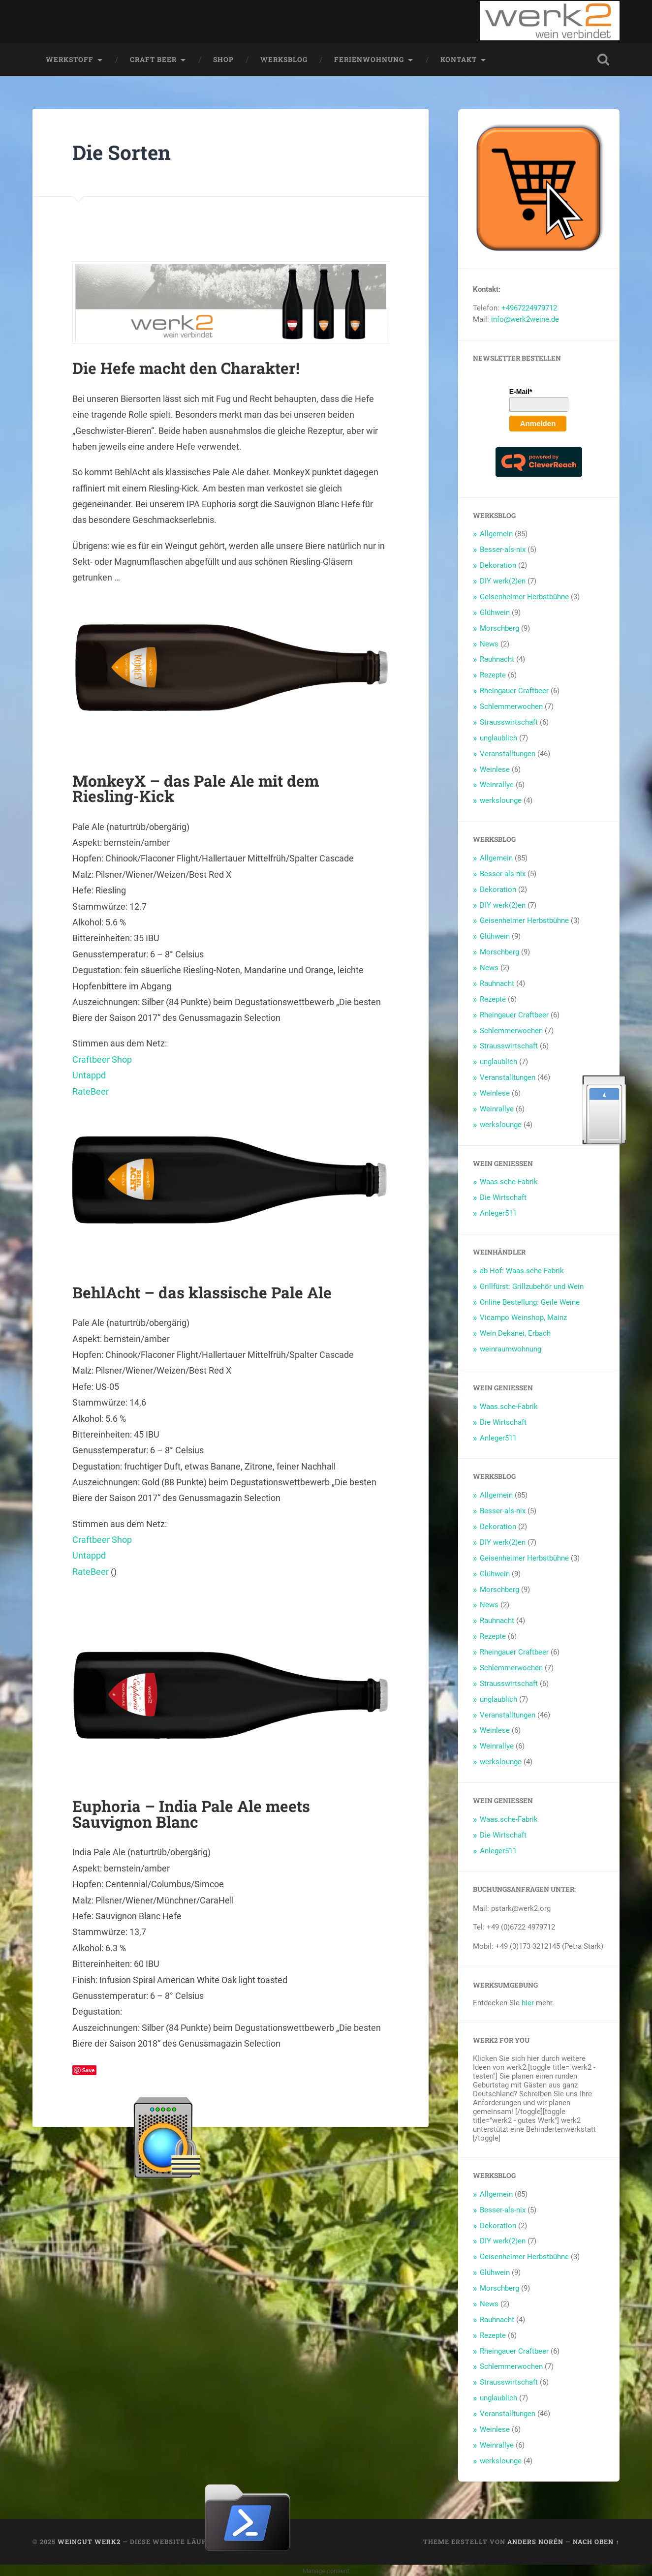 The height and width of the screenshot is (2576, 652). I want to click on open folder containing PowerShell scripts, so click(247, 2520).